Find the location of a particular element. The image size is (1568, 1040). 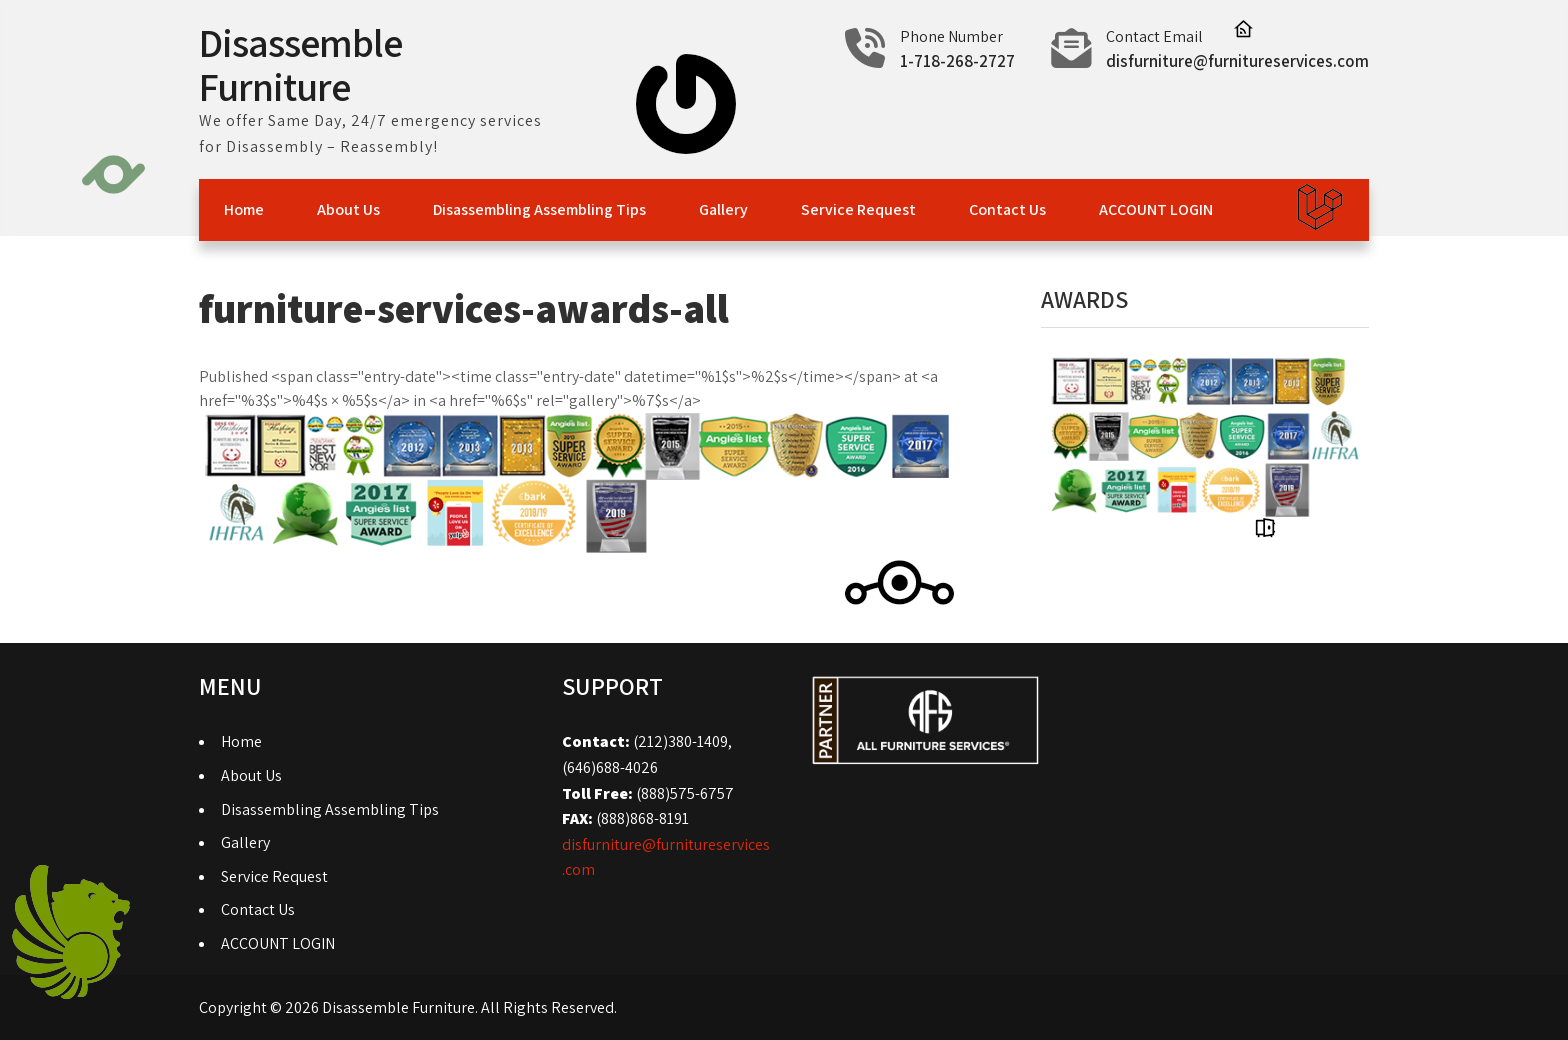

lineageos logo is located at coordinates (899, 582).